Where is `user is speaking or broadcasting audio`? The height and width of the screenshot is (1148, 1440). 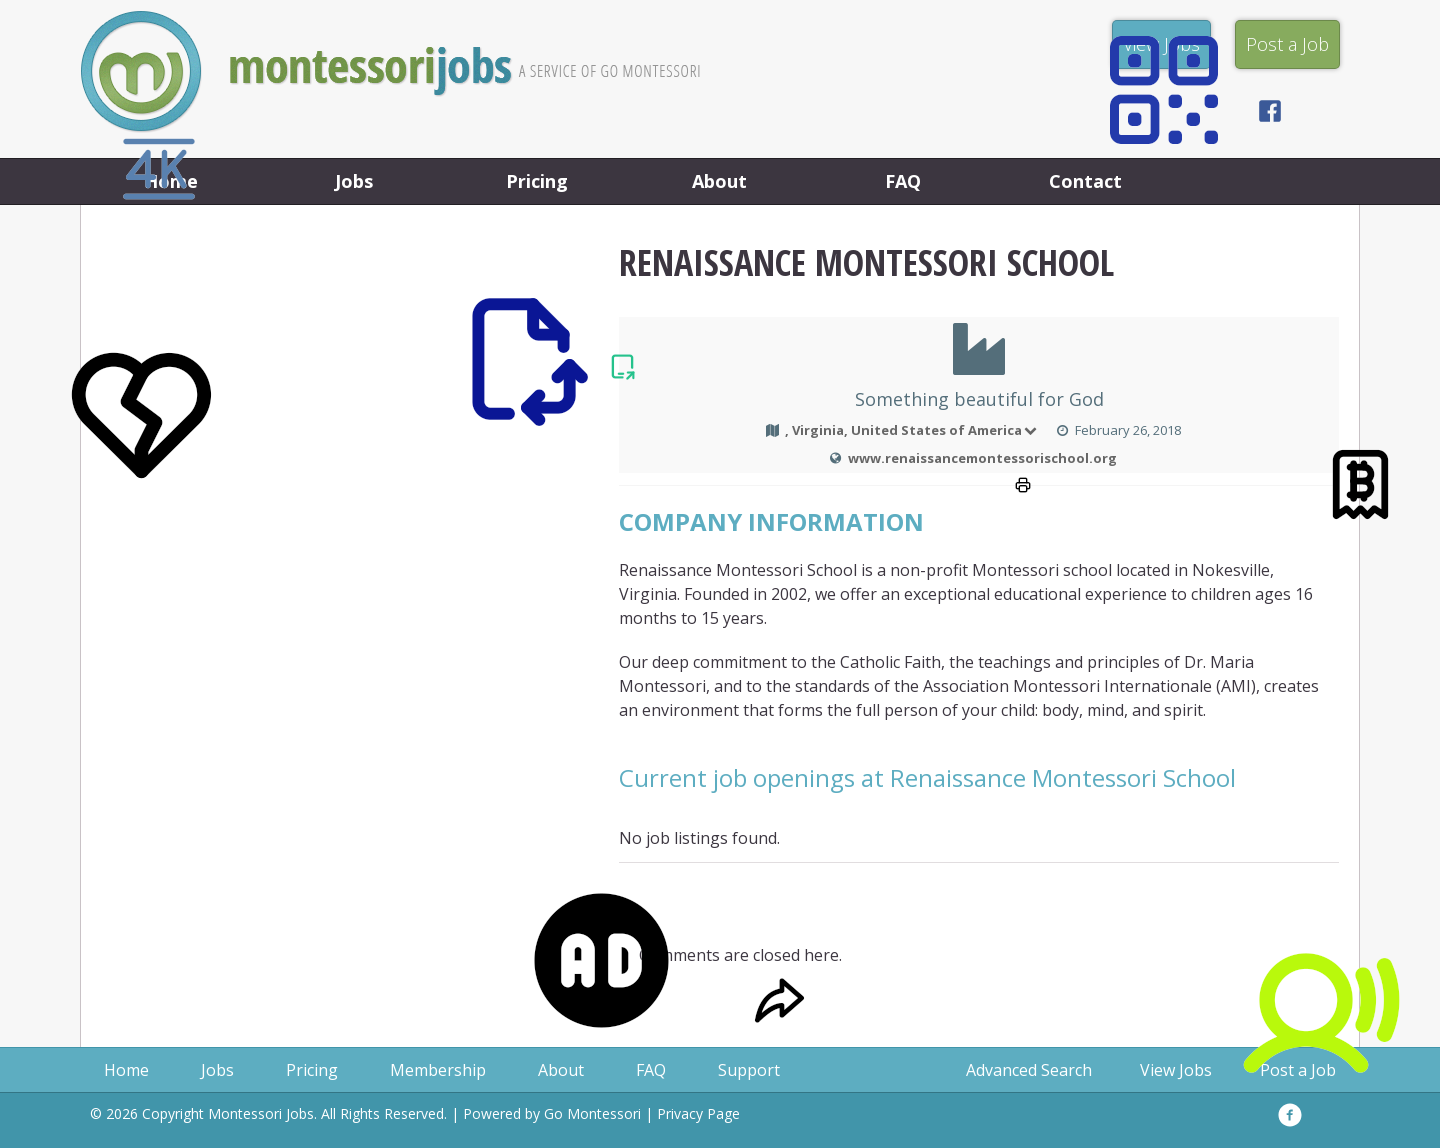 user is speaking or broadcasting audio is located at coordinates (1319, 1013).